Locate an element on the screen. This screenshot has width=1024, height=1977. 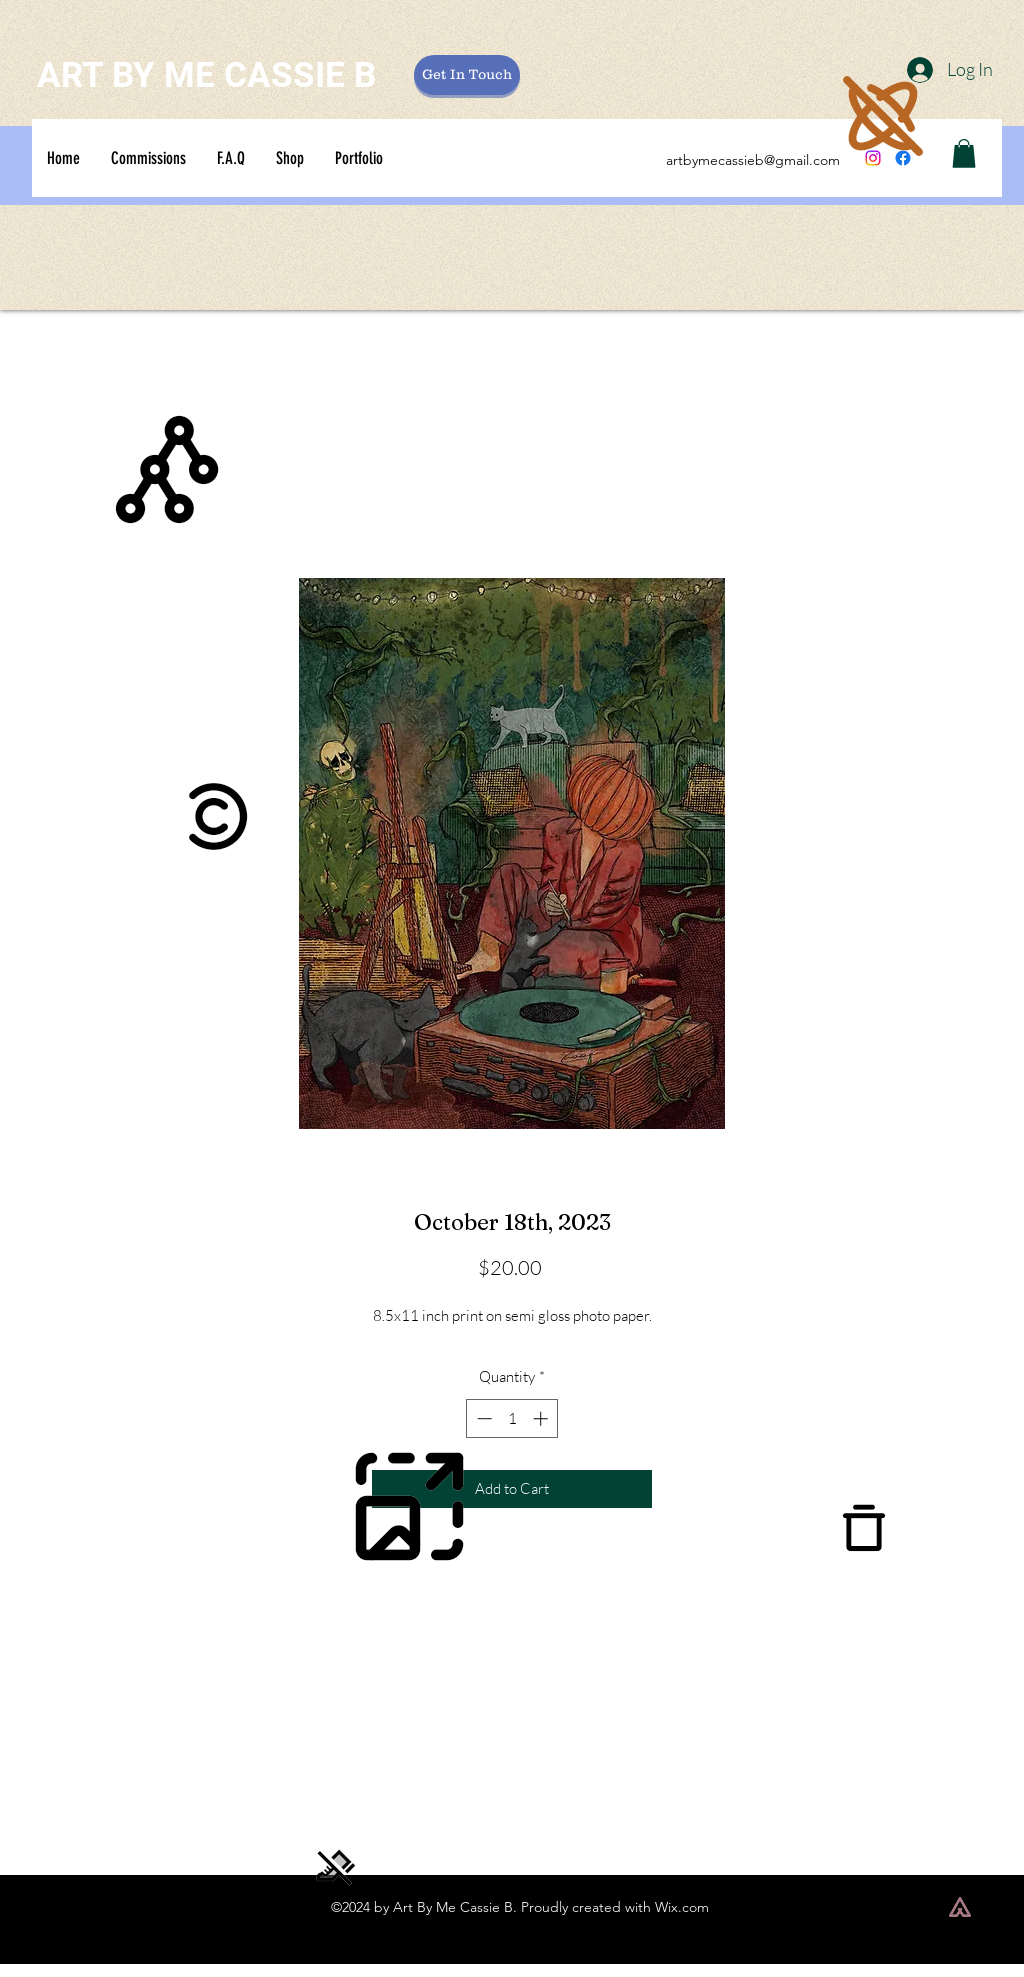
upscale or enhance image resolution is located at coordinates (409, 1506).